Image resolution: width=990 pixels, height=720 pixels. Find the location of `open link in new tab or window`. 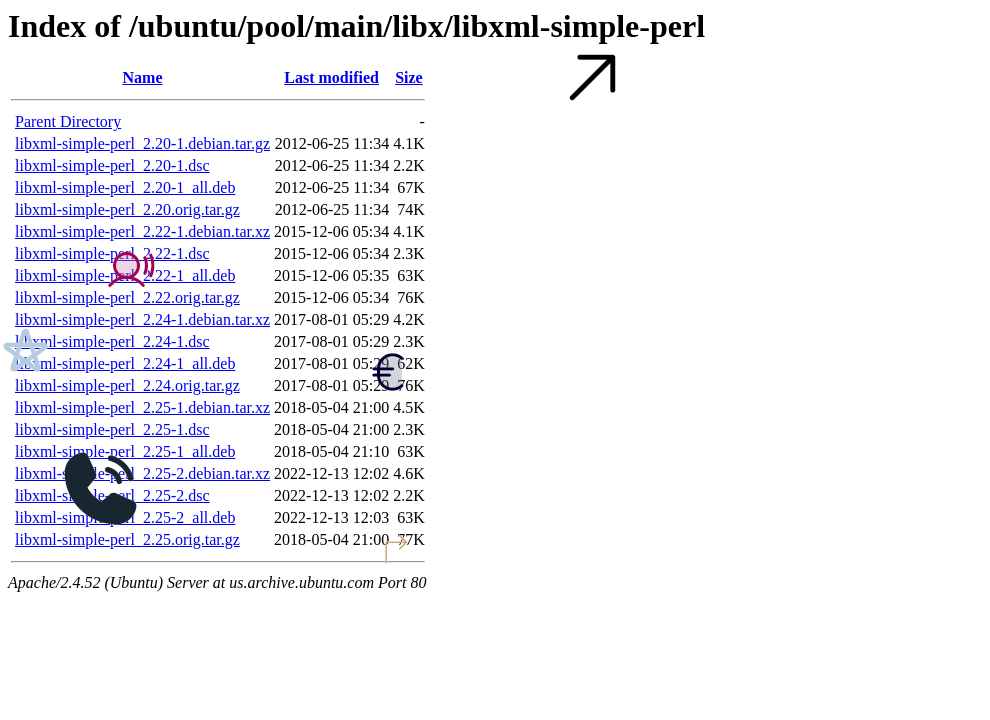

open link in new tab or window is located at coordinates (592, 77).